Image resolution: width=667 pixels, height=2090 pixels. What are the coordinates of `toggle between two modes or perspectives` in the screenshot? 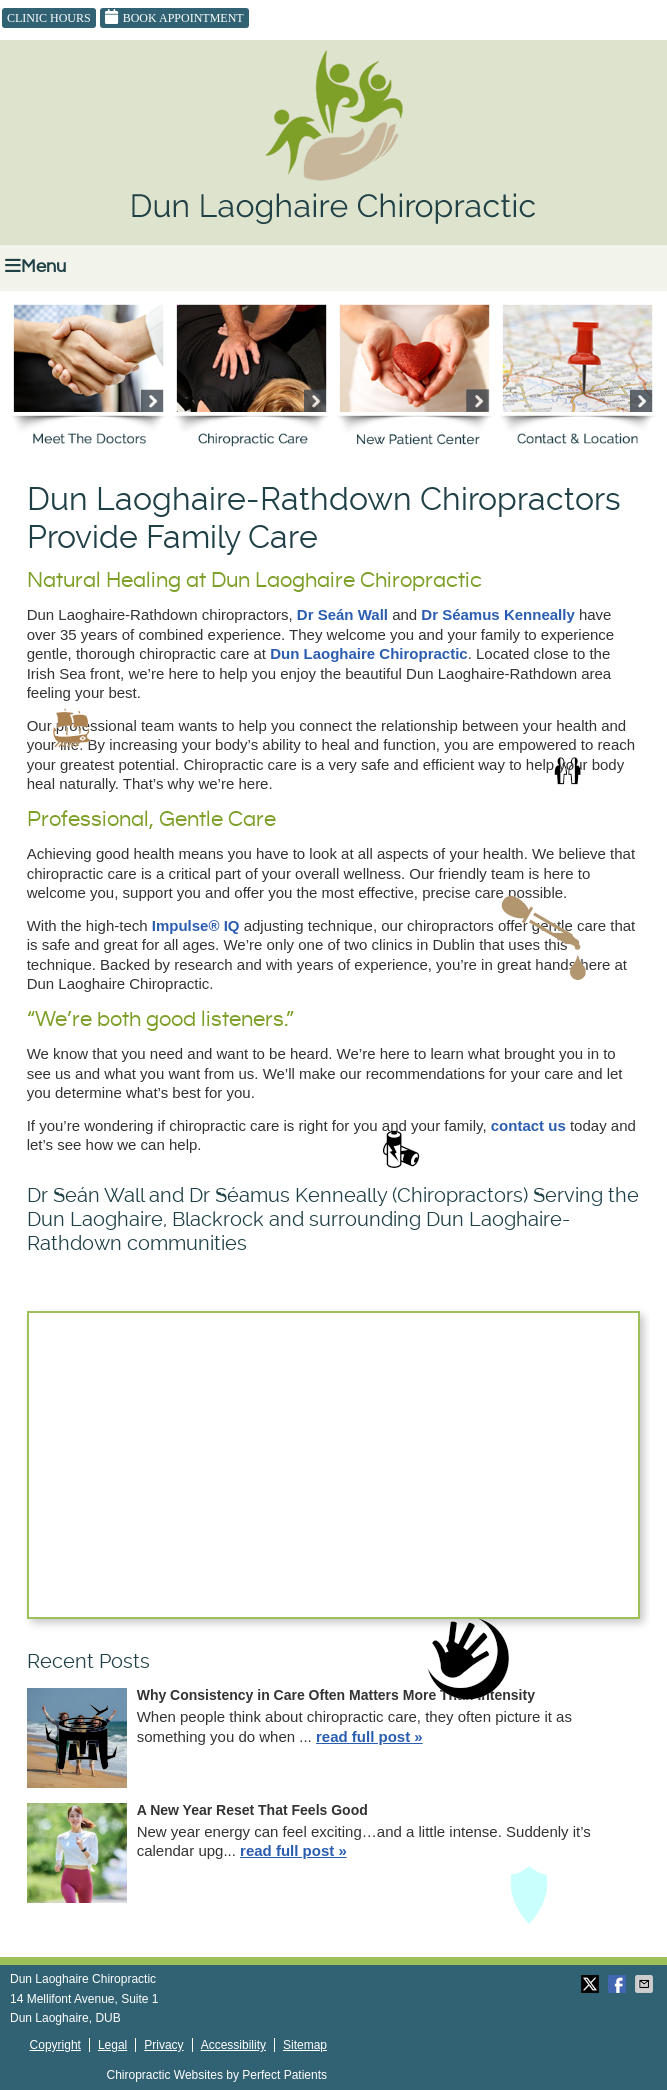 It's located at (567, 770).